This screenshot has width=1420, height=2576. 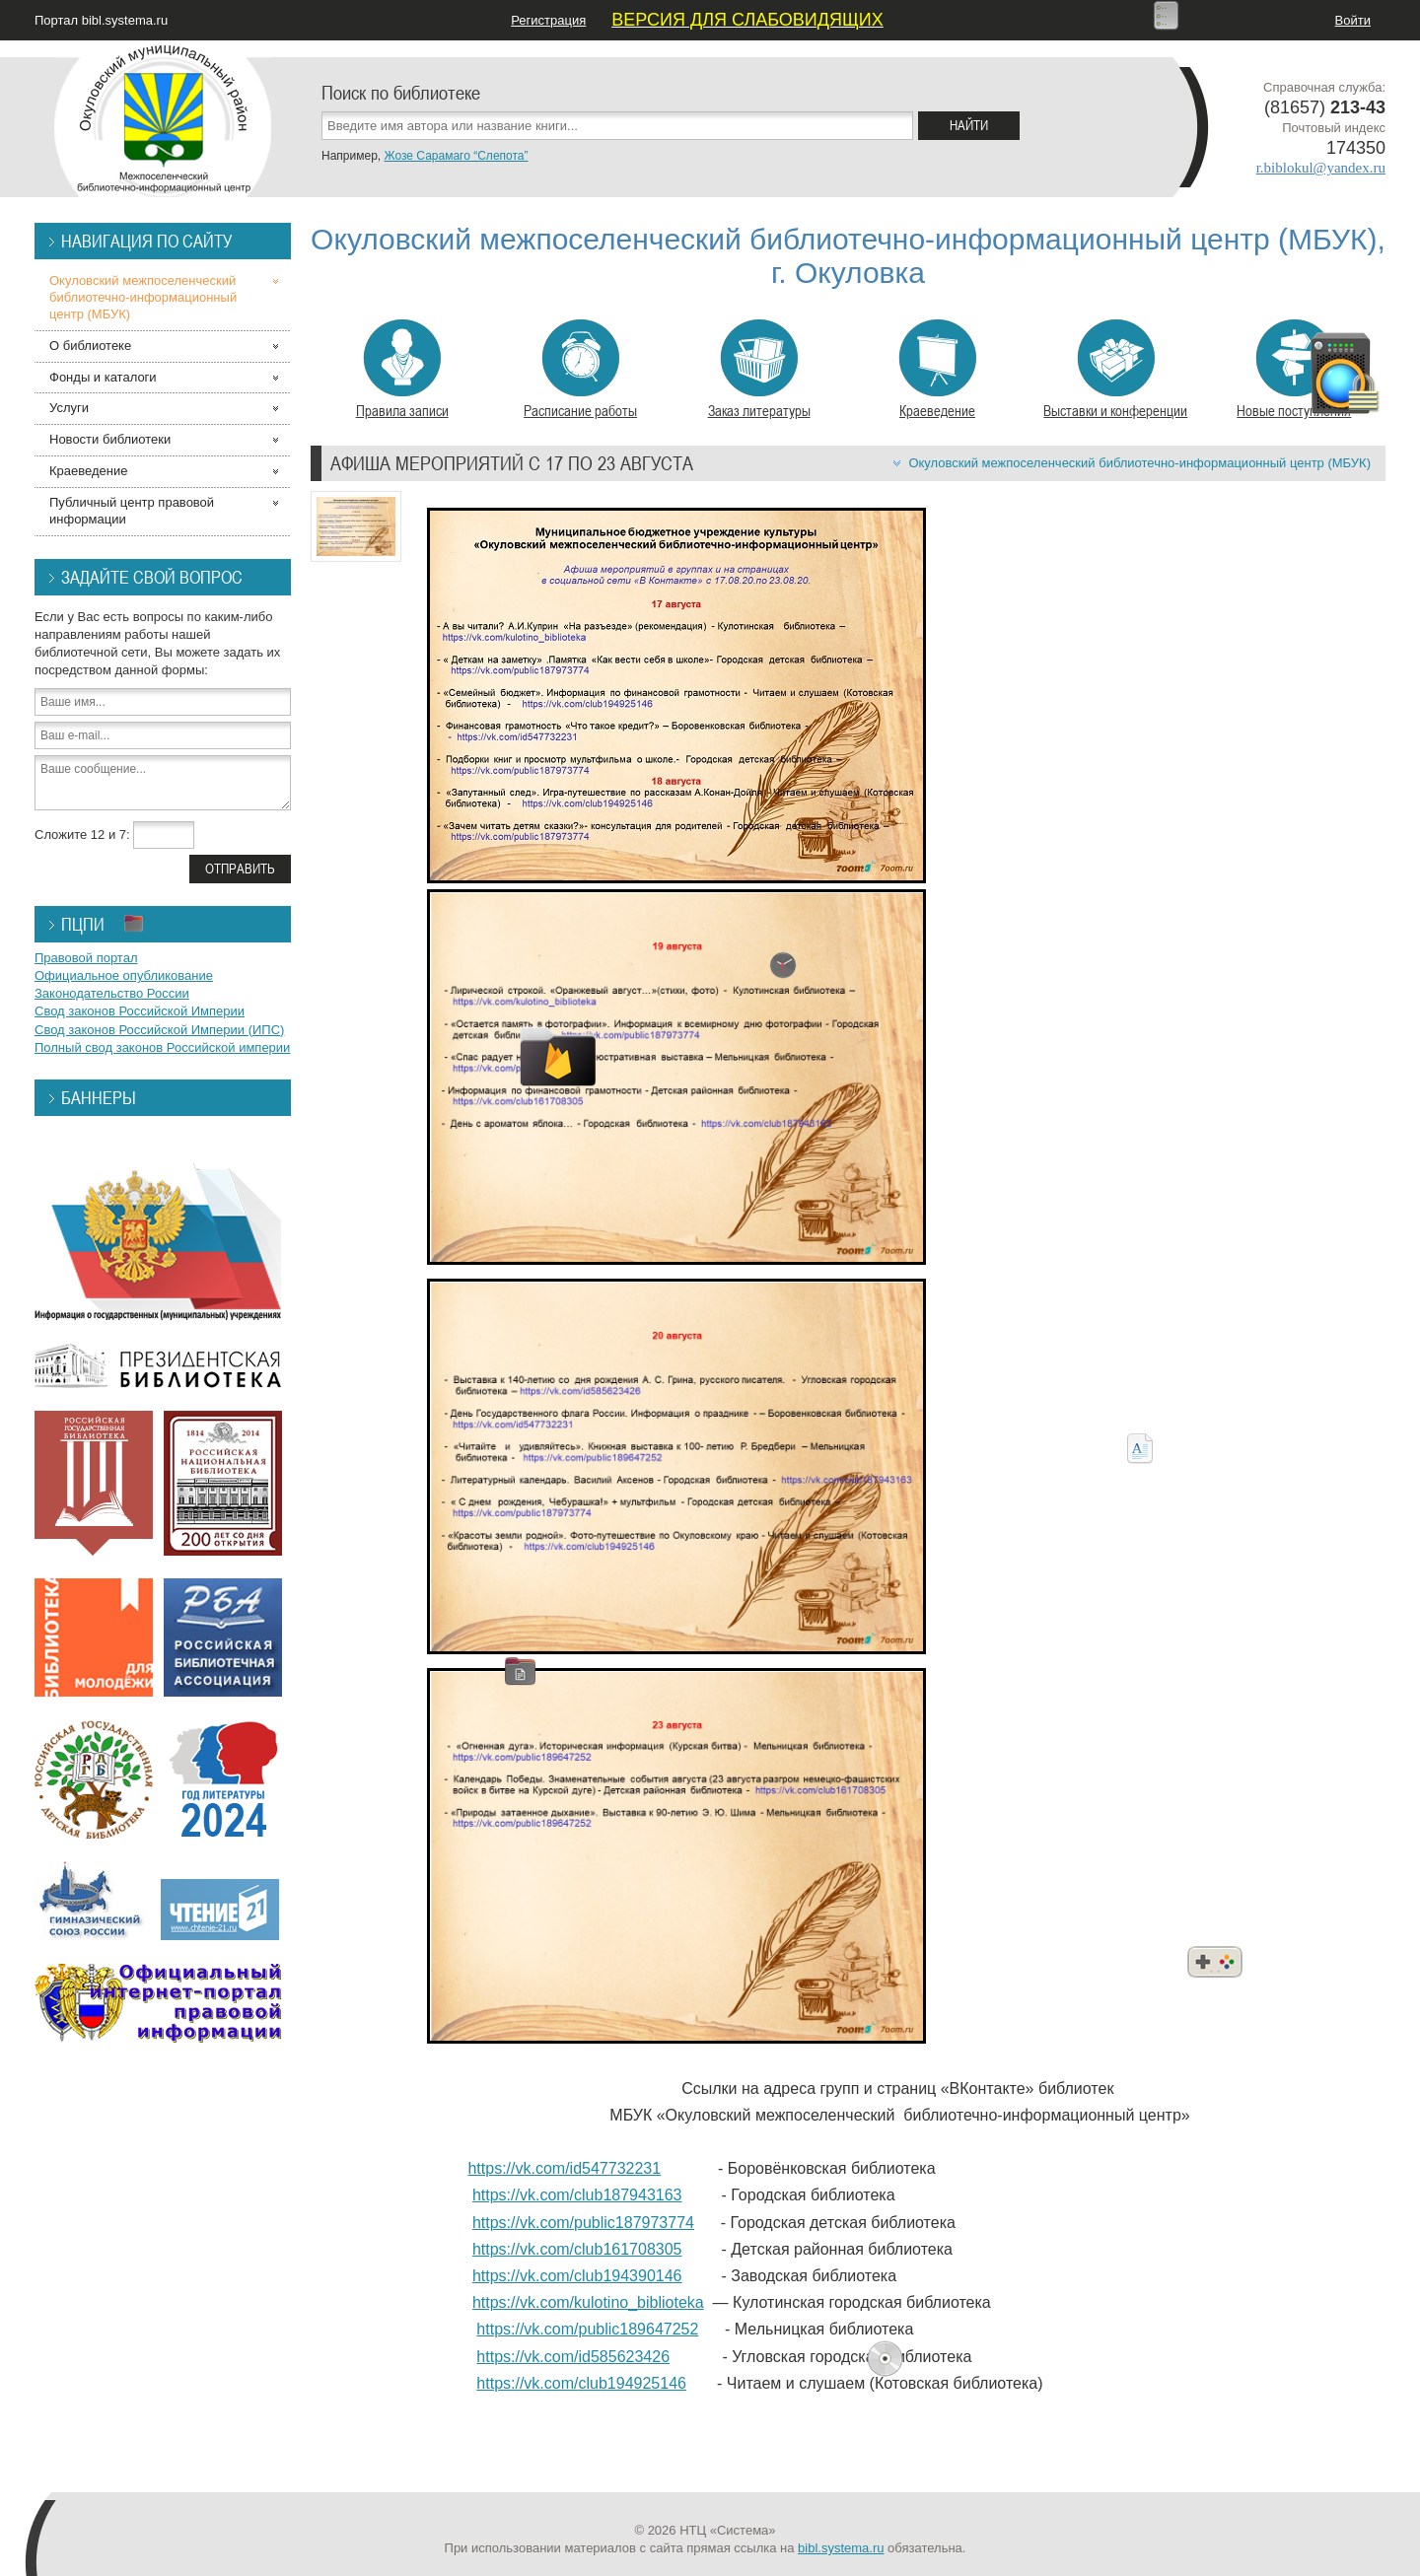 What do you see at coordinates (783, 965) in the screenshot?
I see `open the clocks application` at bounding box center [783, 965].